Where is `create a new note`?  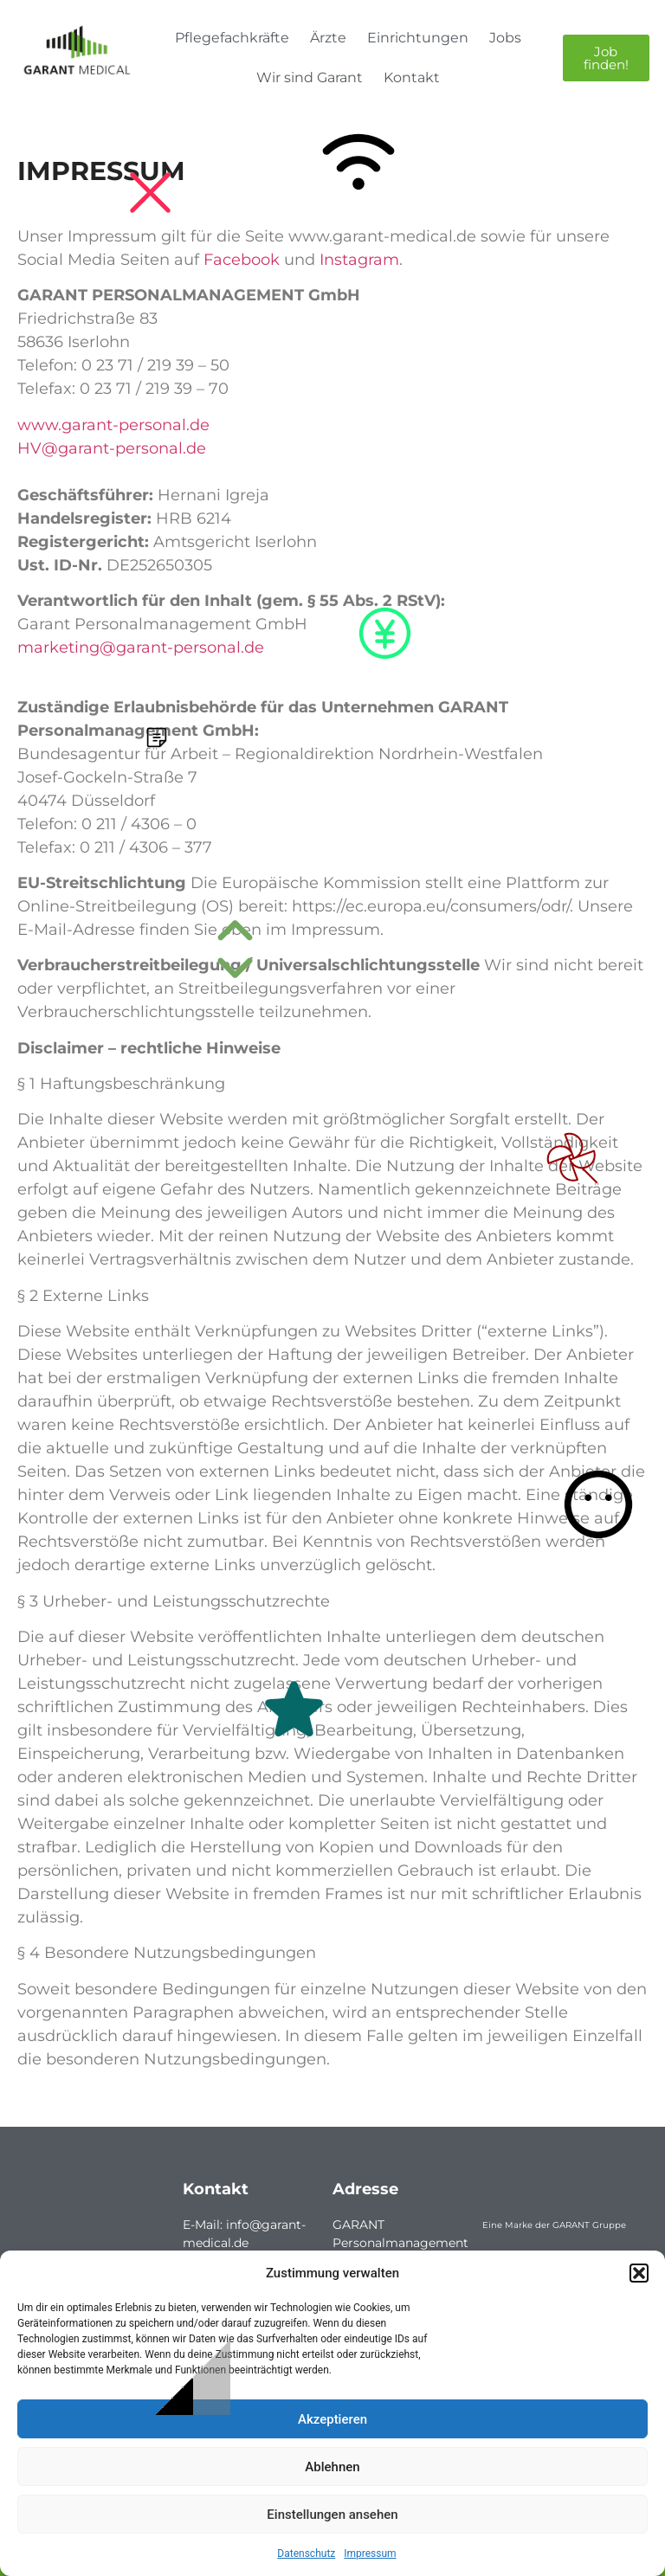
create a new note is located at coordinates (157, 737).